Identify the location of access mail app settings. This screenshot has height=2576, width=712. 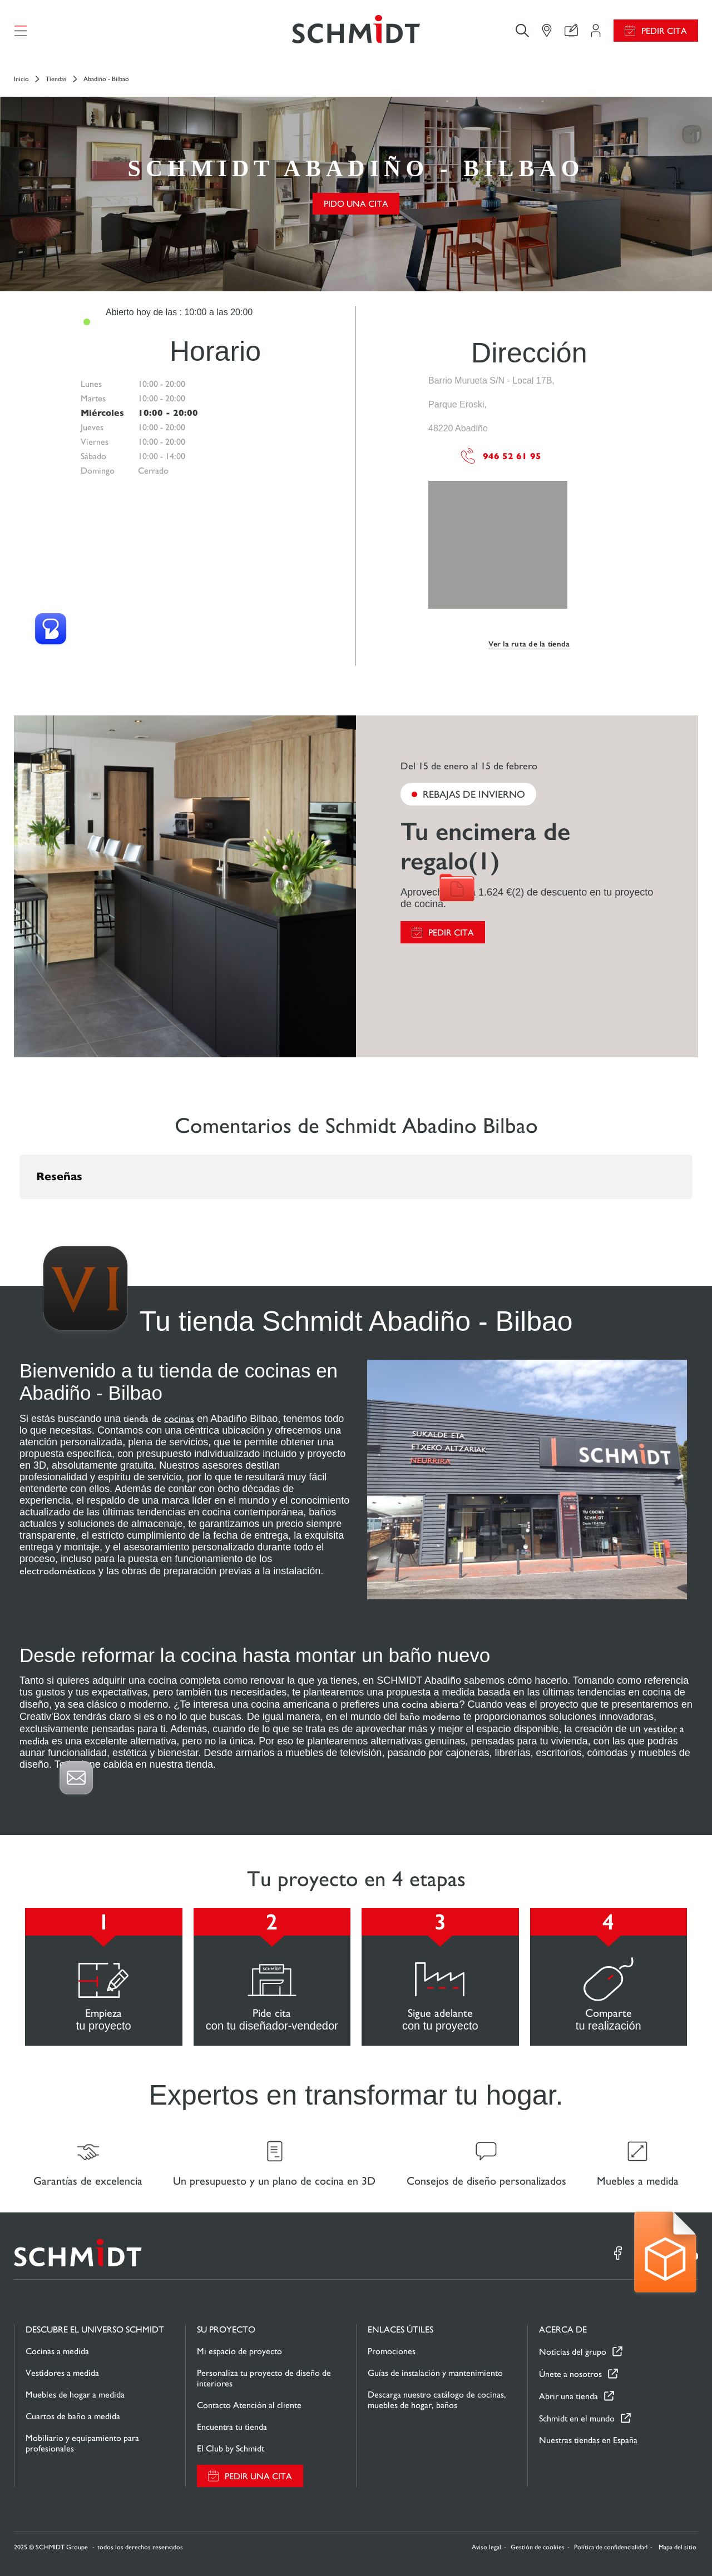
(76, 1778).